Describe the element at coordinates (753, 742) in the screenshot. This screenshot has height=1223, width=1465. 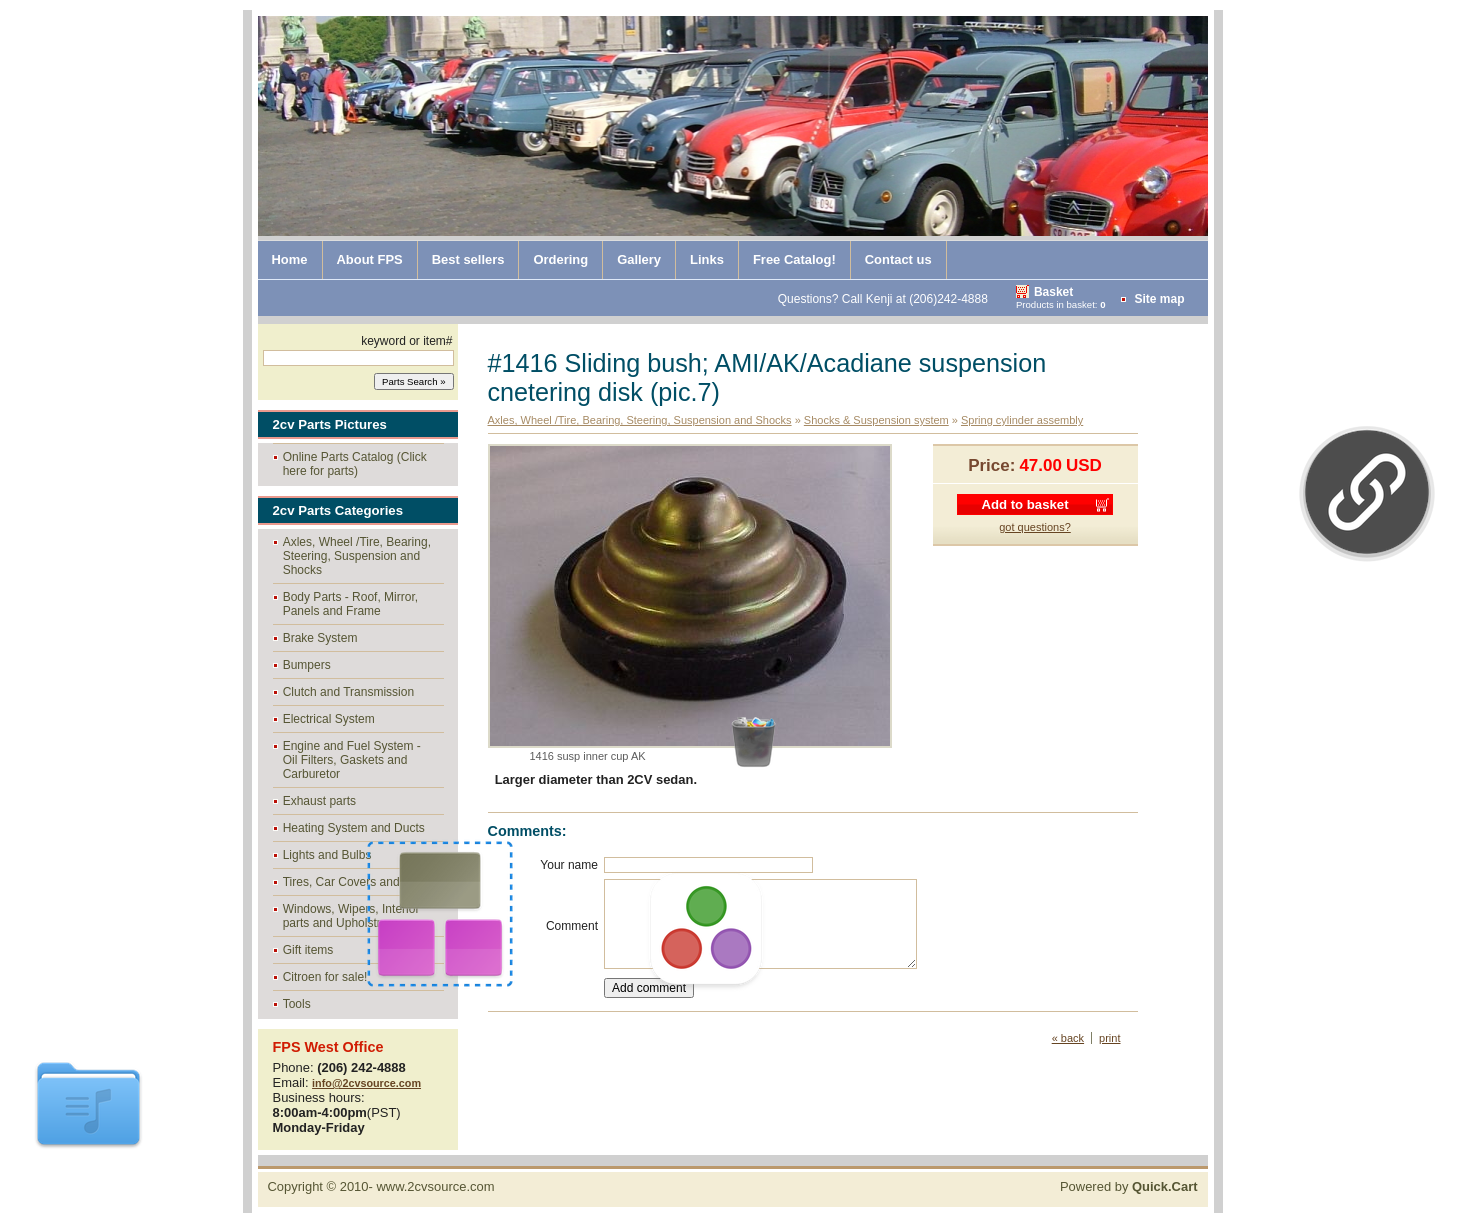
I see `trash bin with items ready to be emptied` at that location.